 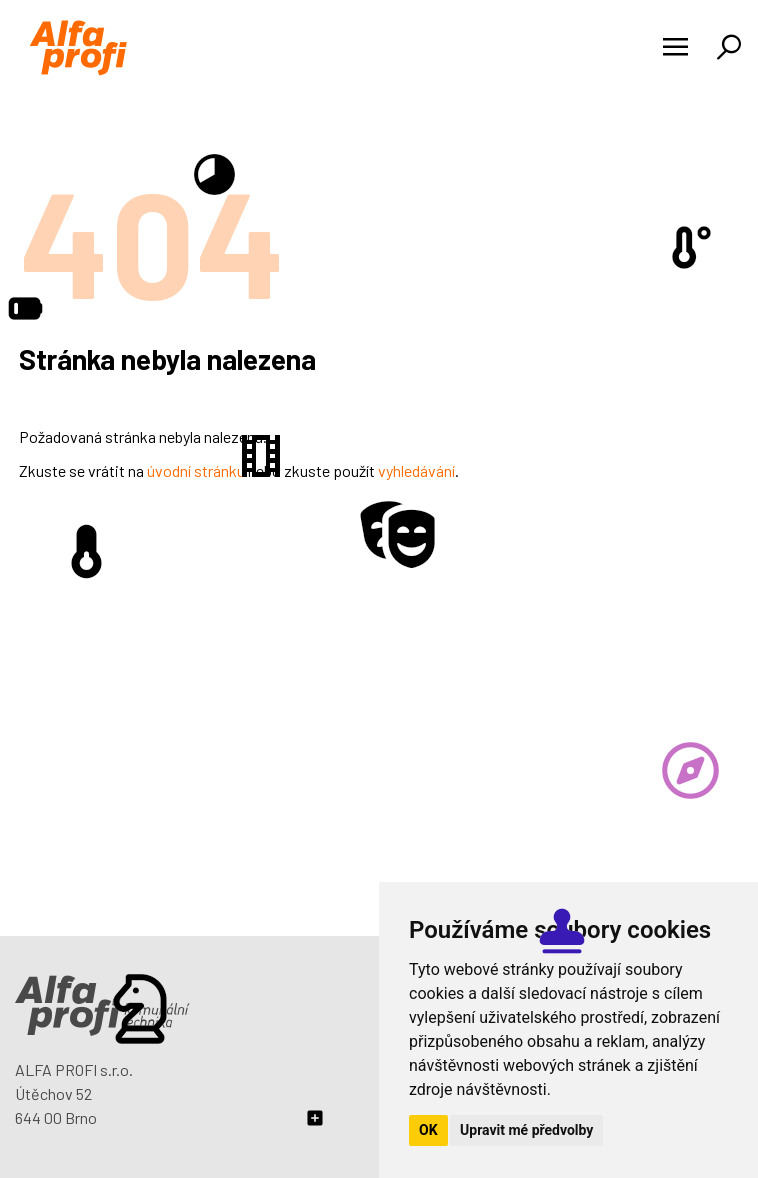 I want to click on add a new item, so click(x=315, y=1118).